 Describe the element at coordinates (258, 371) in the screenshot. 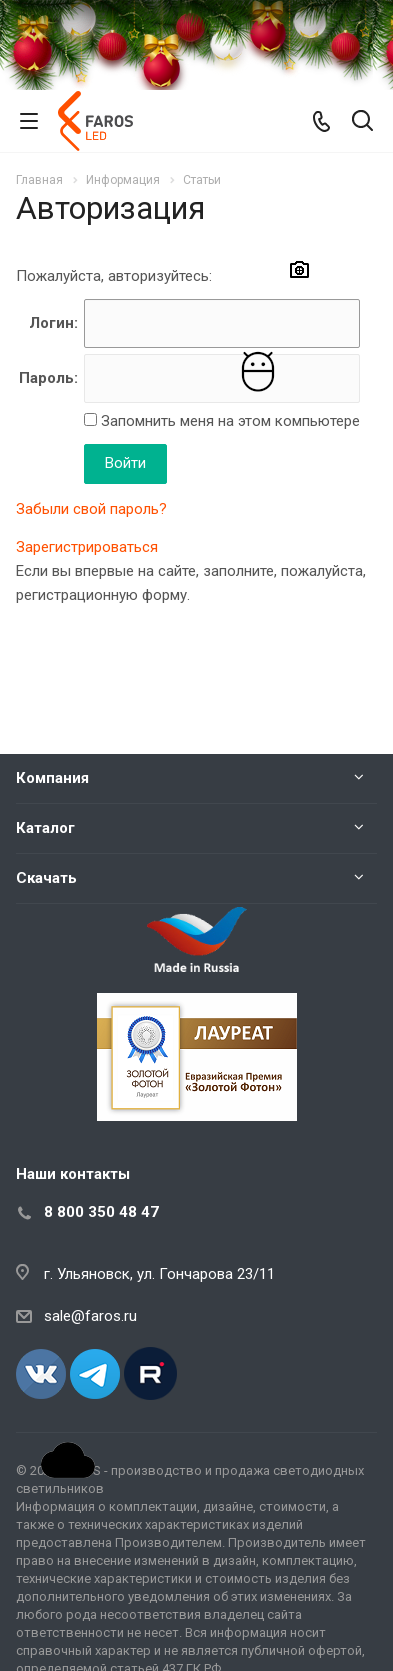

I see `android device or system settings` at that location.